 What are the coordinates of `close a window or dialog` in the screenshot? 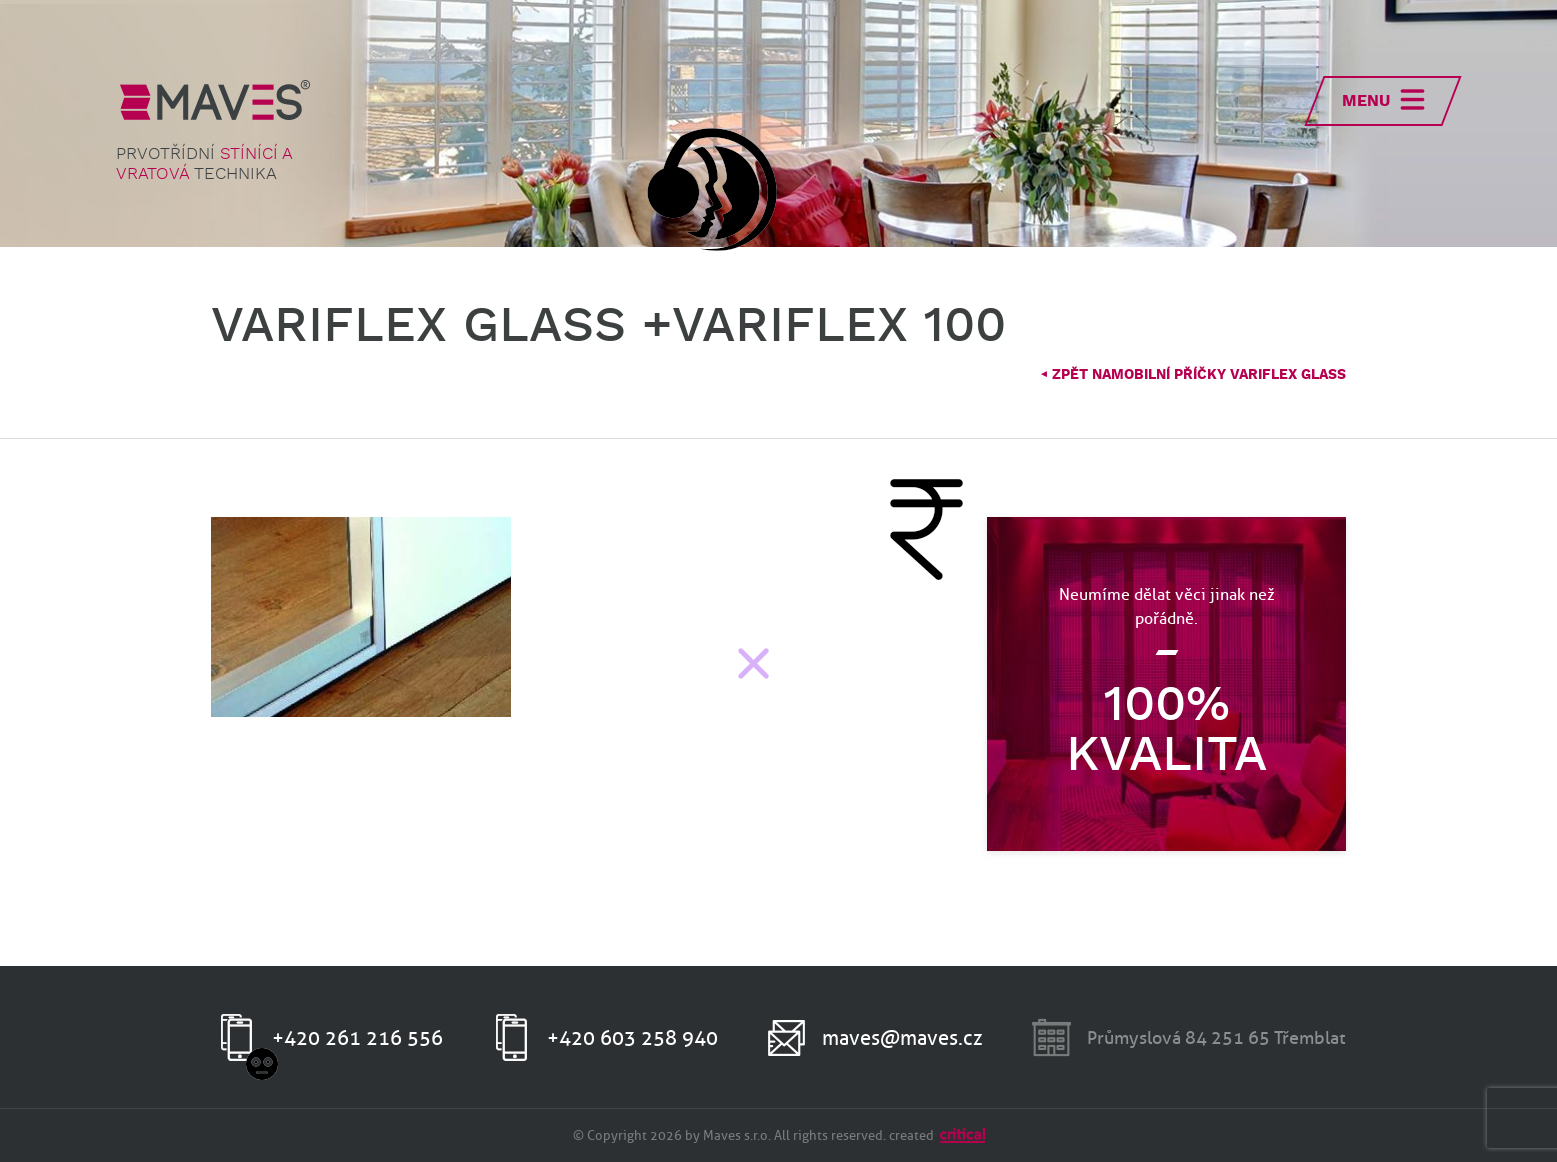 It's located at (753, 663).